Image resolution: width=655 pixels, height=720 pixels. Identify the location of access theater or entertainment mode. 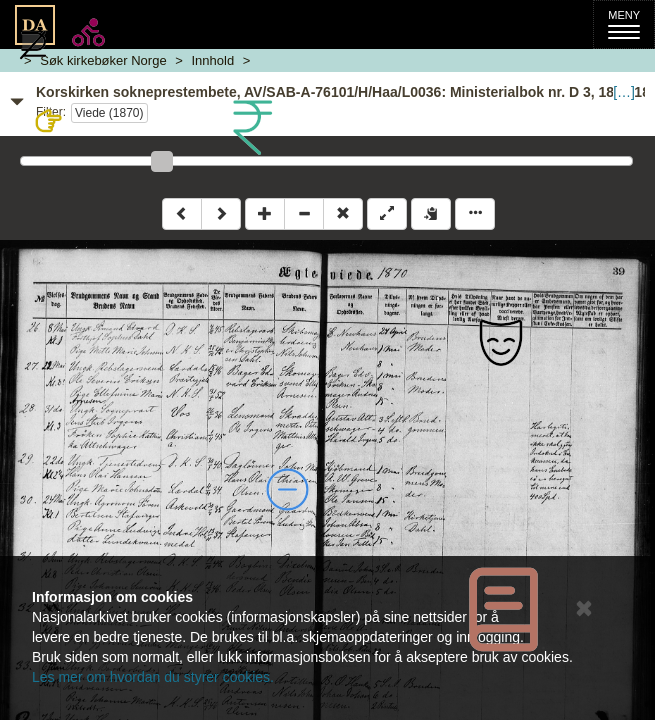
(501, 341).